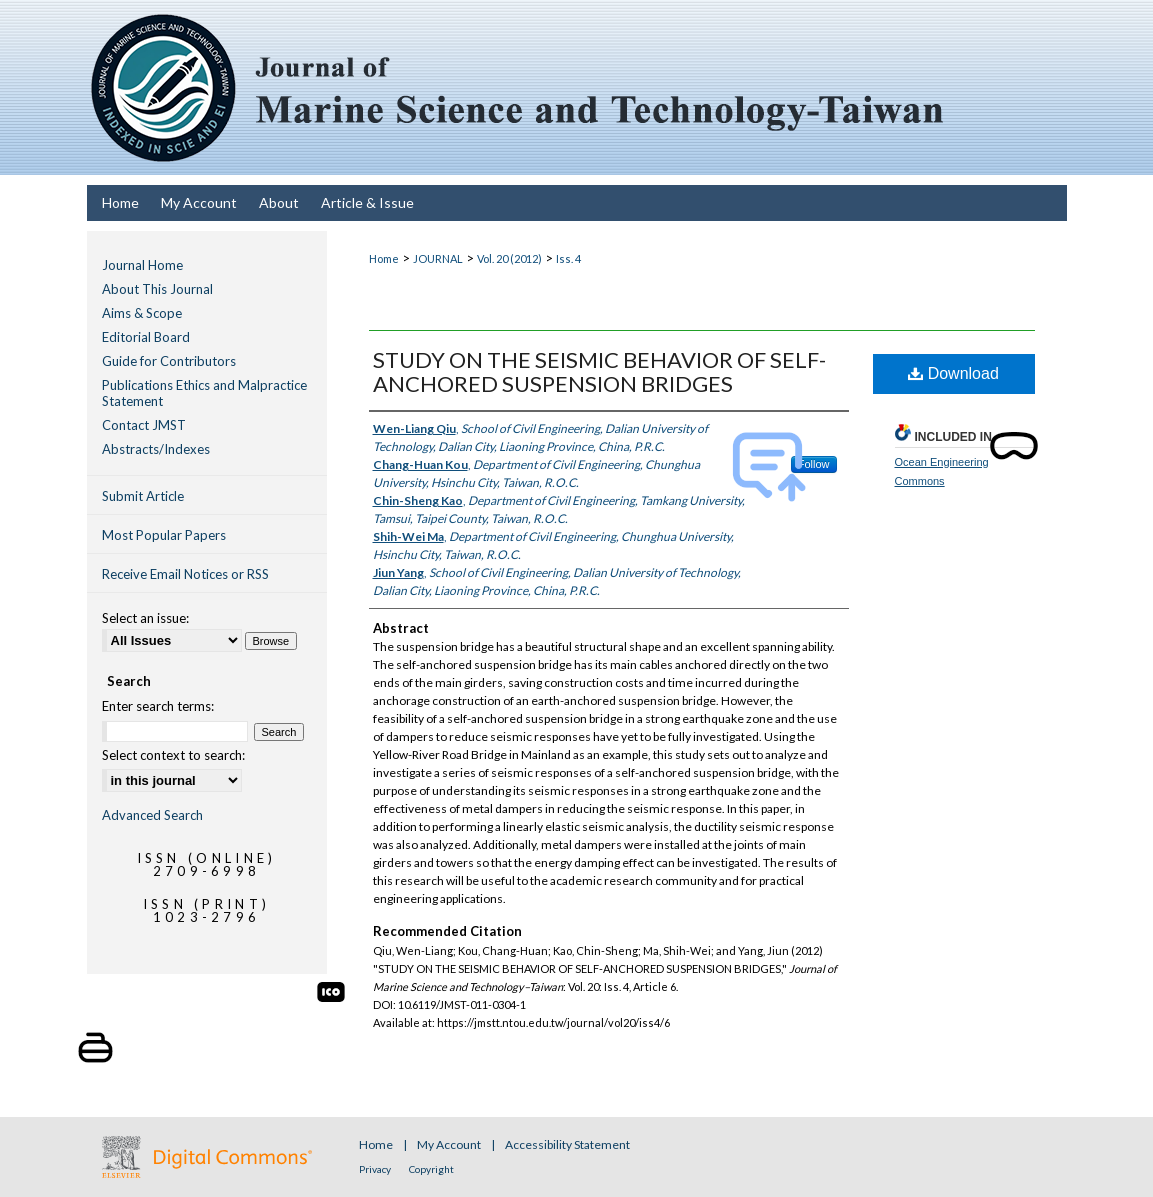 The width and height of the screenshot is (1153, 1197). I want to click on access curling sport content or scores, so click(95, 1047).